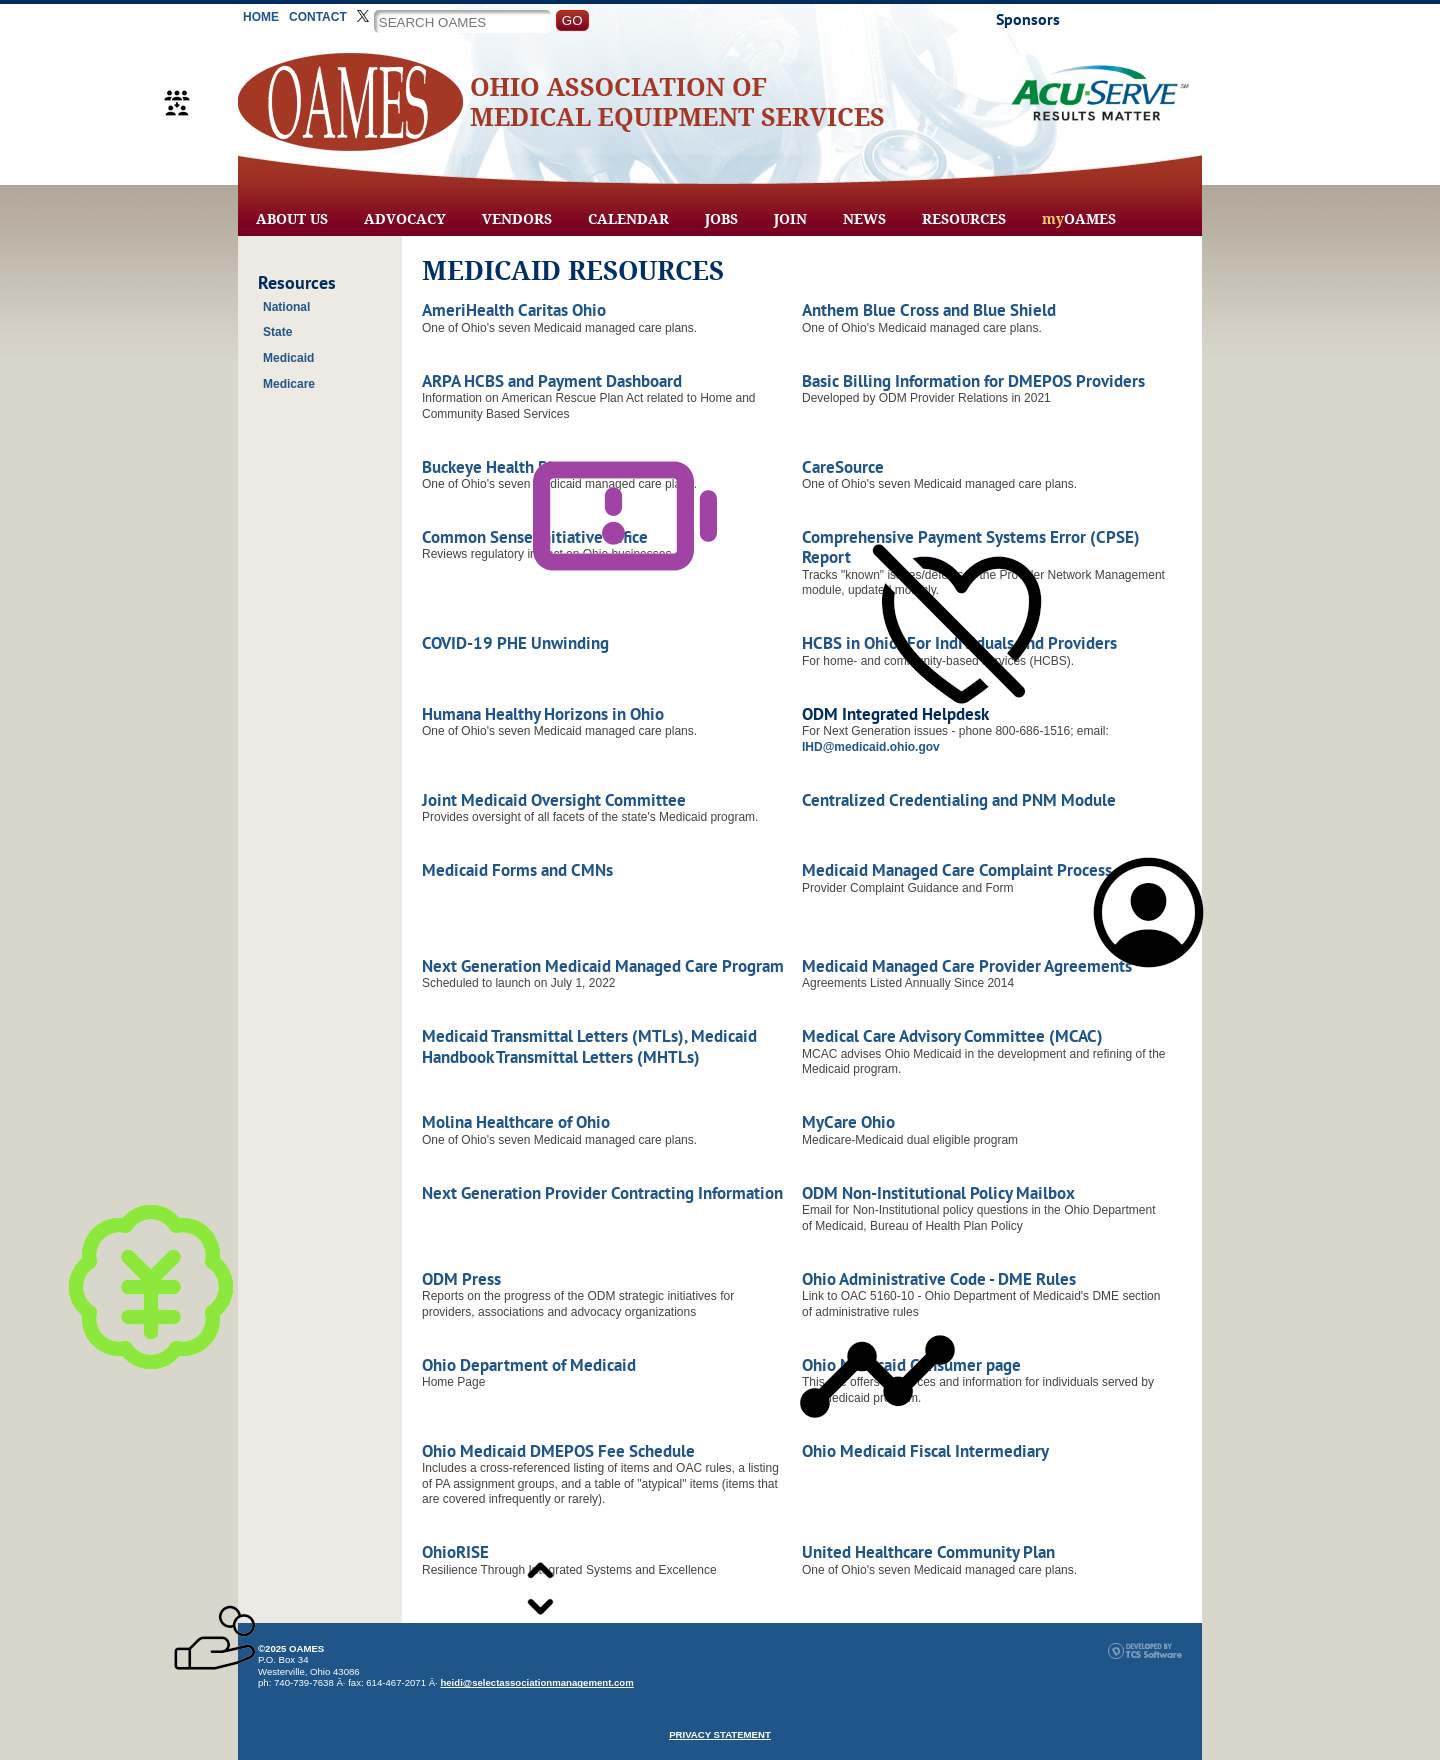 The width and height of the screenshot is (1440, 1760). What do you see at coordinates (540, 1588) in the screenshot?
I see `expand to show more content` at bounding box center [540, 1588].